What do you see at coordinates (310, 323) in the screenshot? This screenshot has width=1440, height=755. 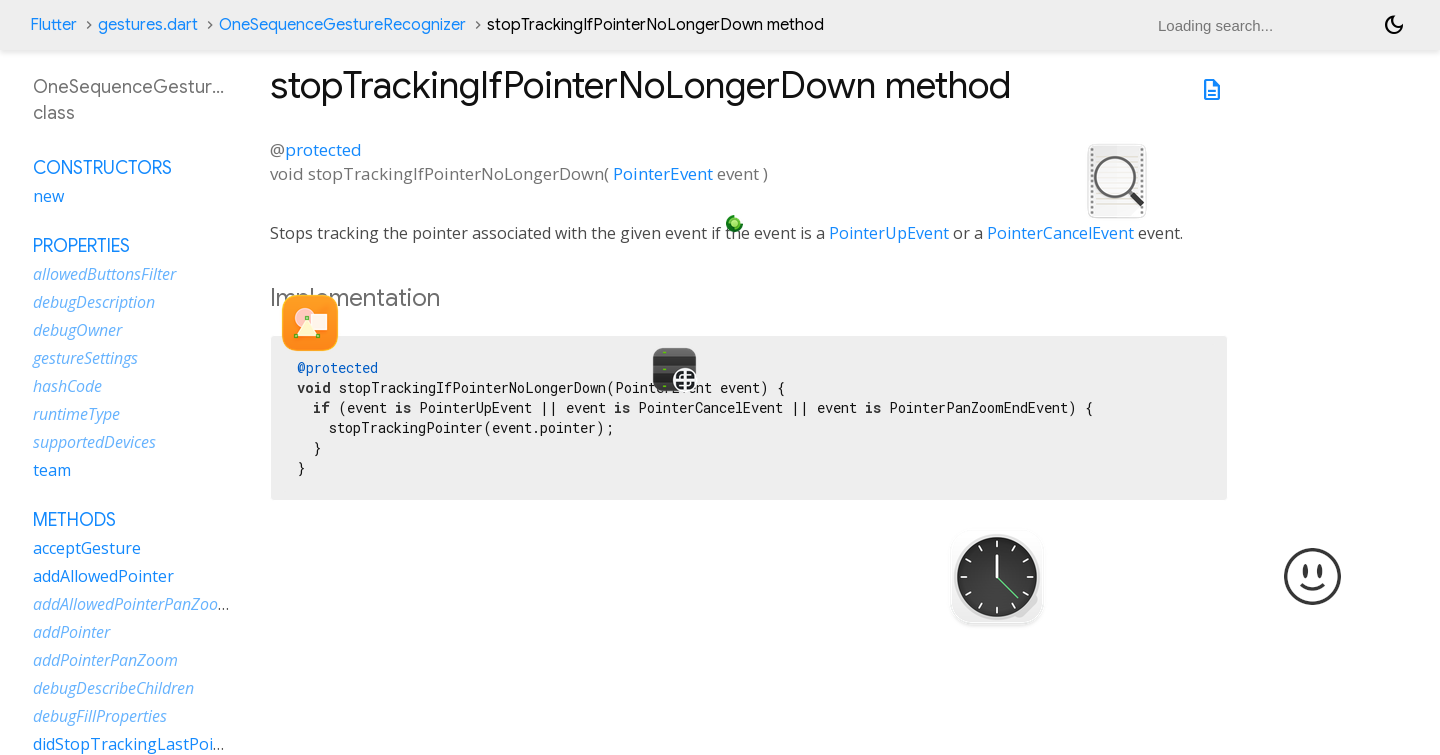 I see `open LibreOffice Draw application` at bounding box center [310, 323].